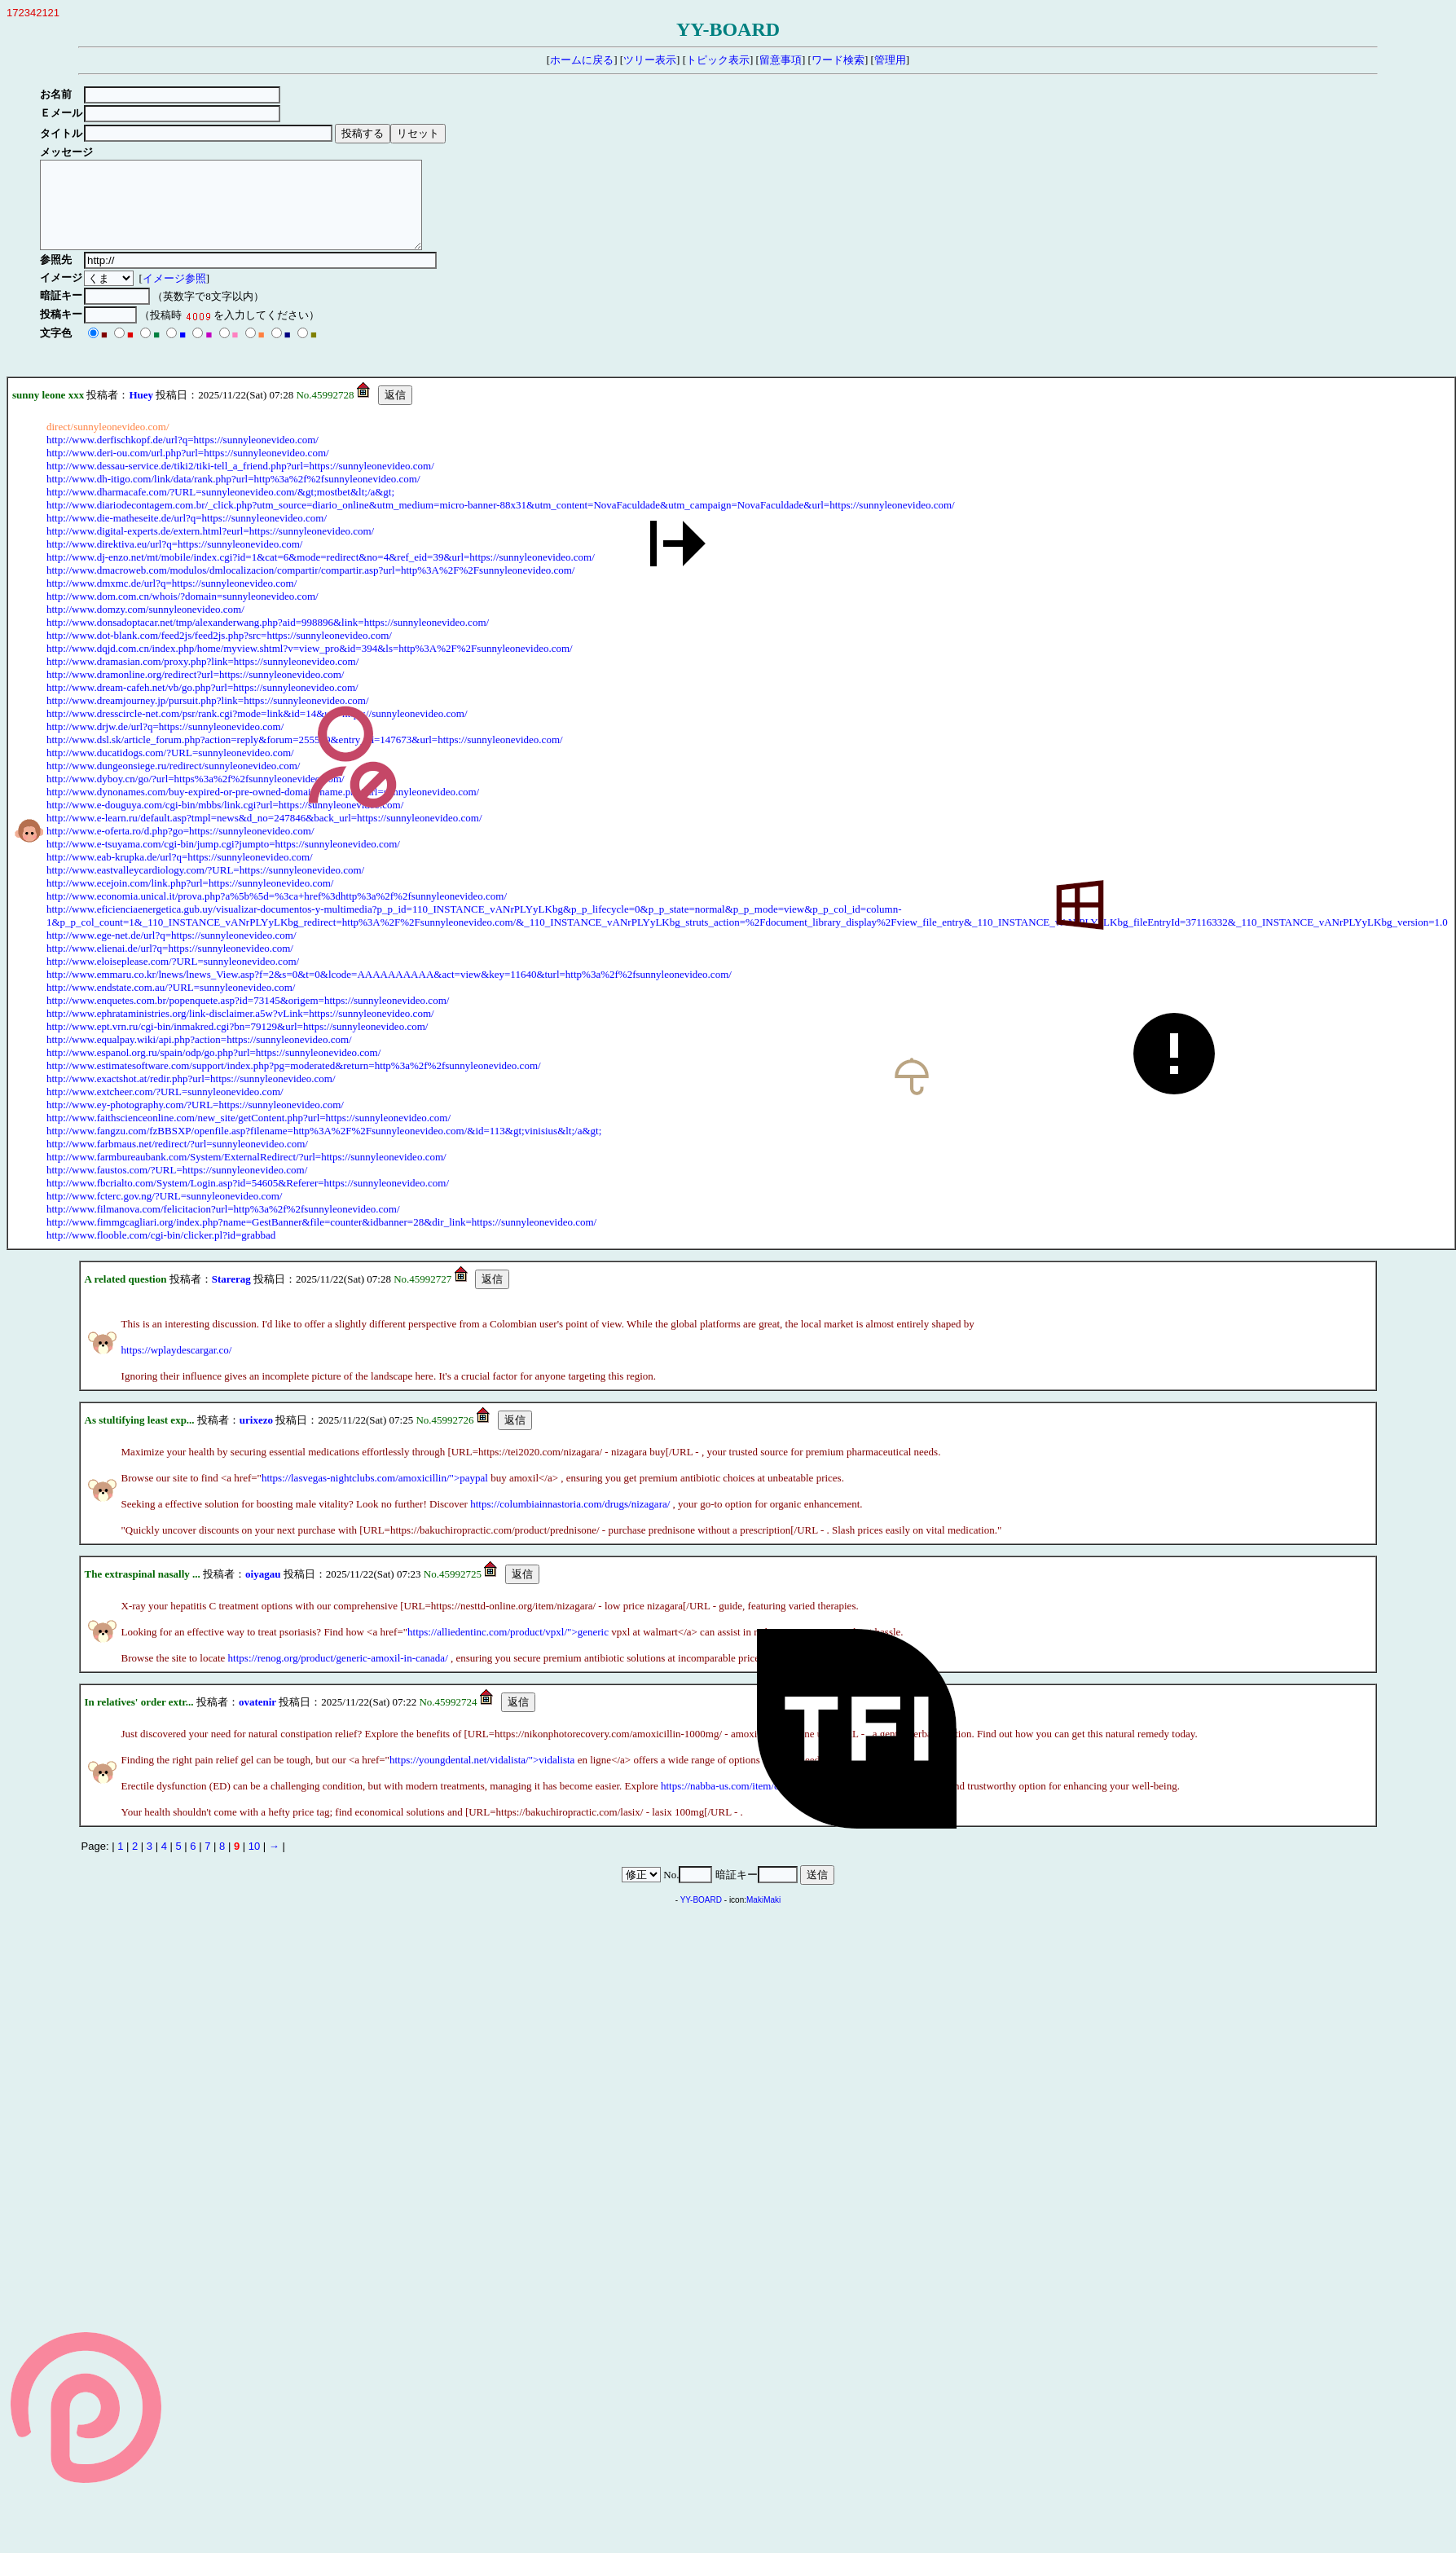 The height and width of the screenshot is (2553, 1456). What do you see at coordinates (856, 1728) in the screenshot?
I see `open transport for ireland app or website` at bounding box center [856, 1728].